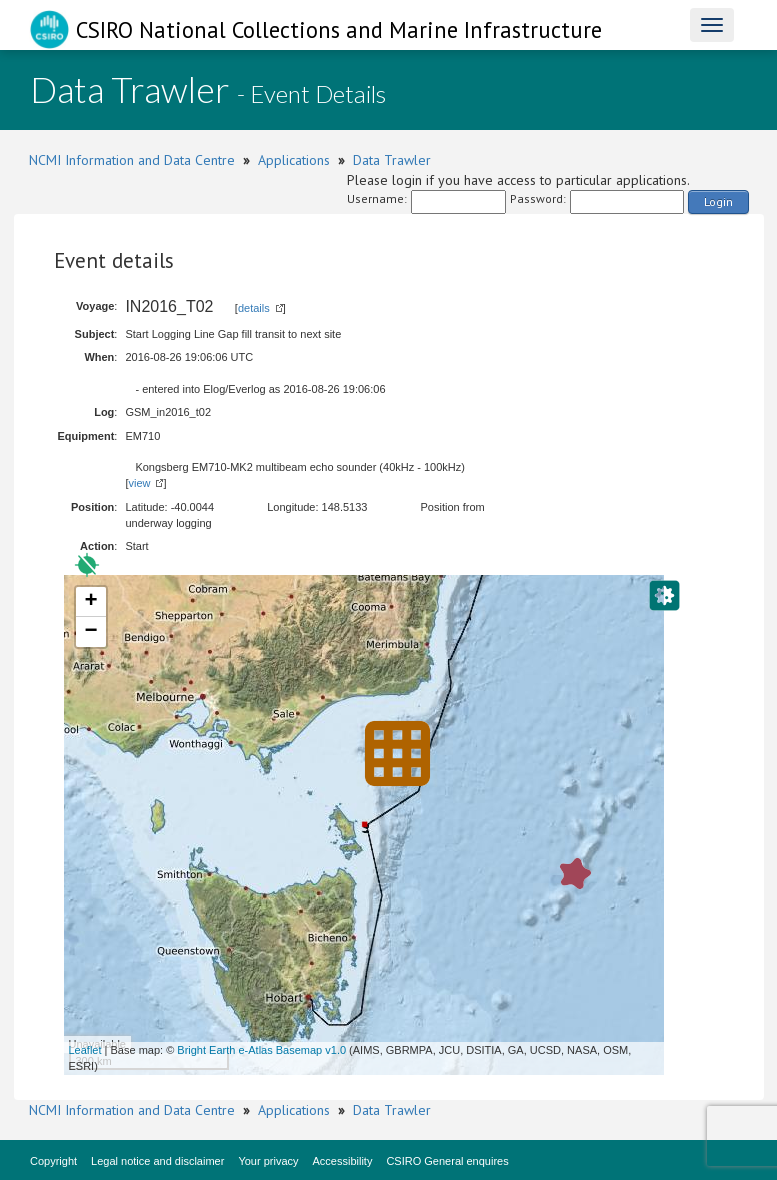  What do you see at coordinates (87, 565) in the screenshot?
I see `location services disabled` at bounding box center [87, 565].